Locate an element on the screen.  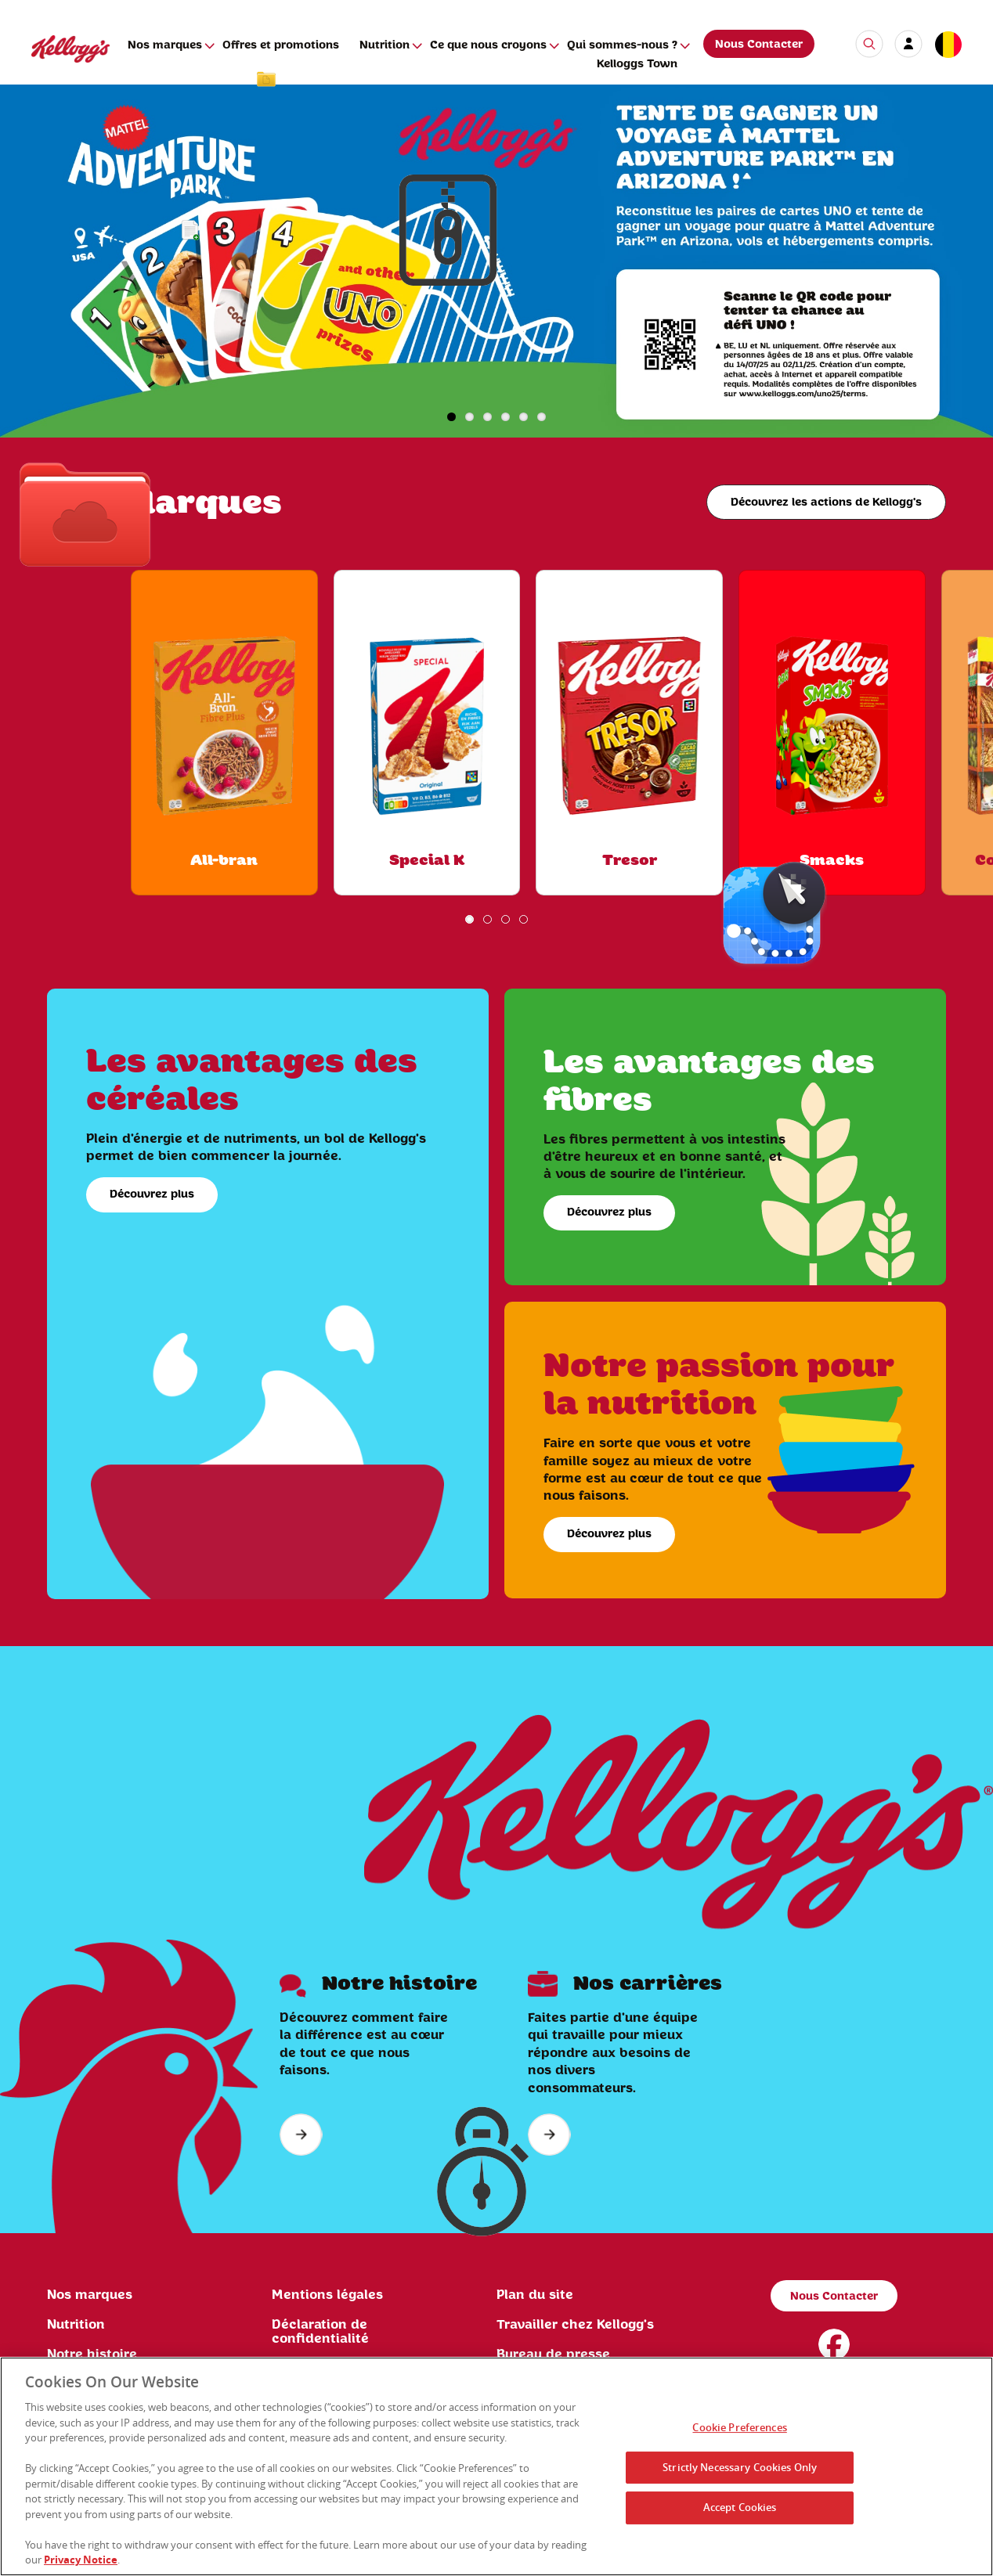
create a new document is located at coordinates (190, 229).